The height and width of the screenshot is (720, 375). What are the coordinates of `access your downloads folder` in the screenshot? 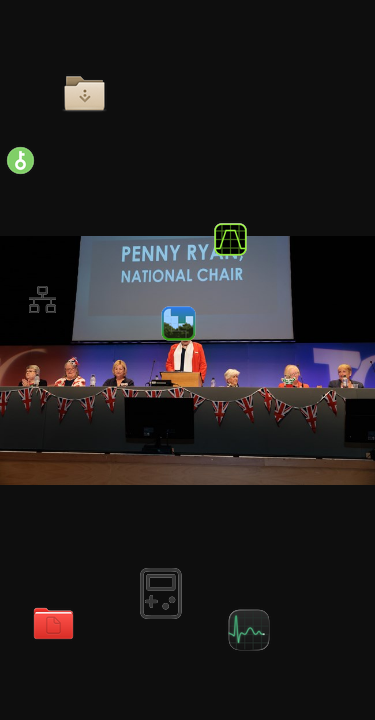 It's located at (84, 95).